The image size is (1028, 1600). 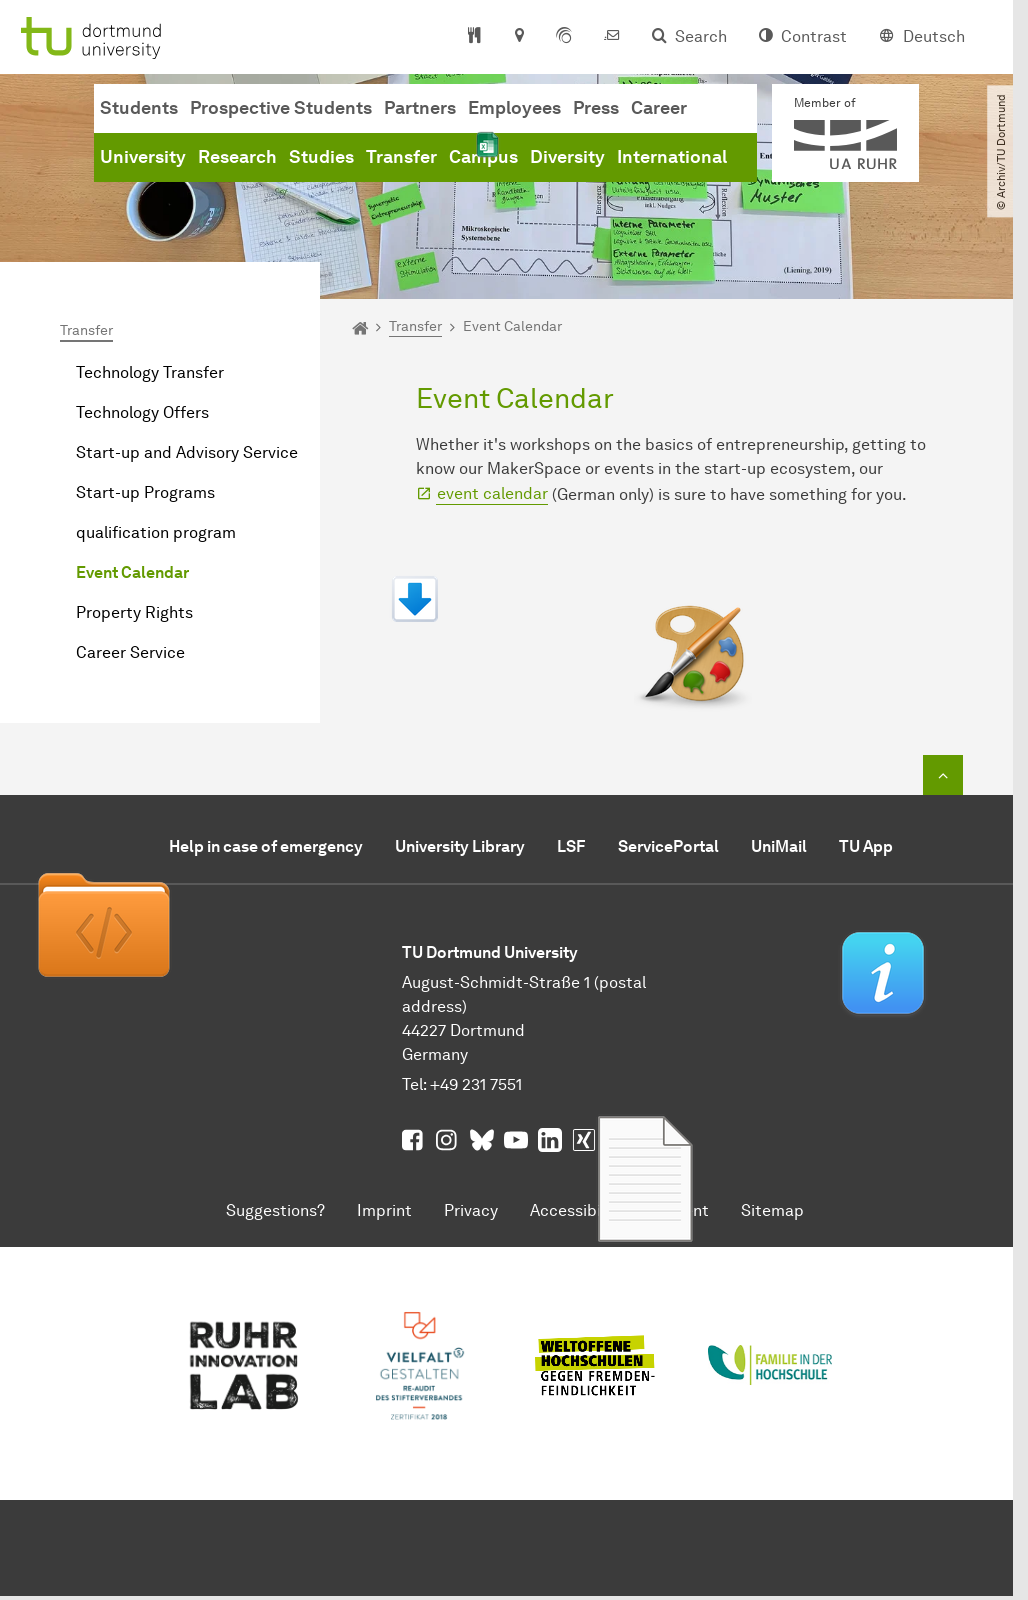 I want to click on download in progress indicator, so click(x=379, y=563).